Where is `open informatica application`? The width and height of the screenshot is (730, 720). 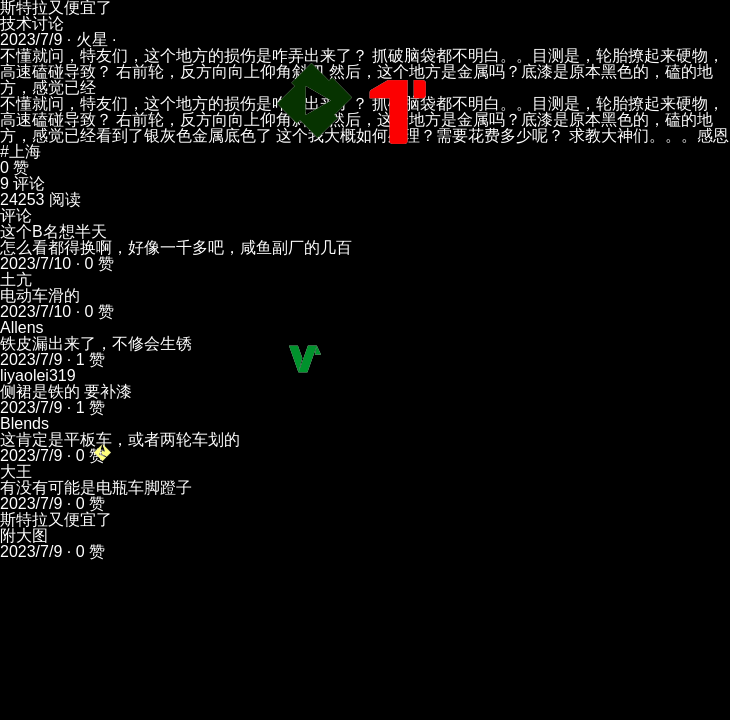 open informatica application is located at coordinates (102, 452).